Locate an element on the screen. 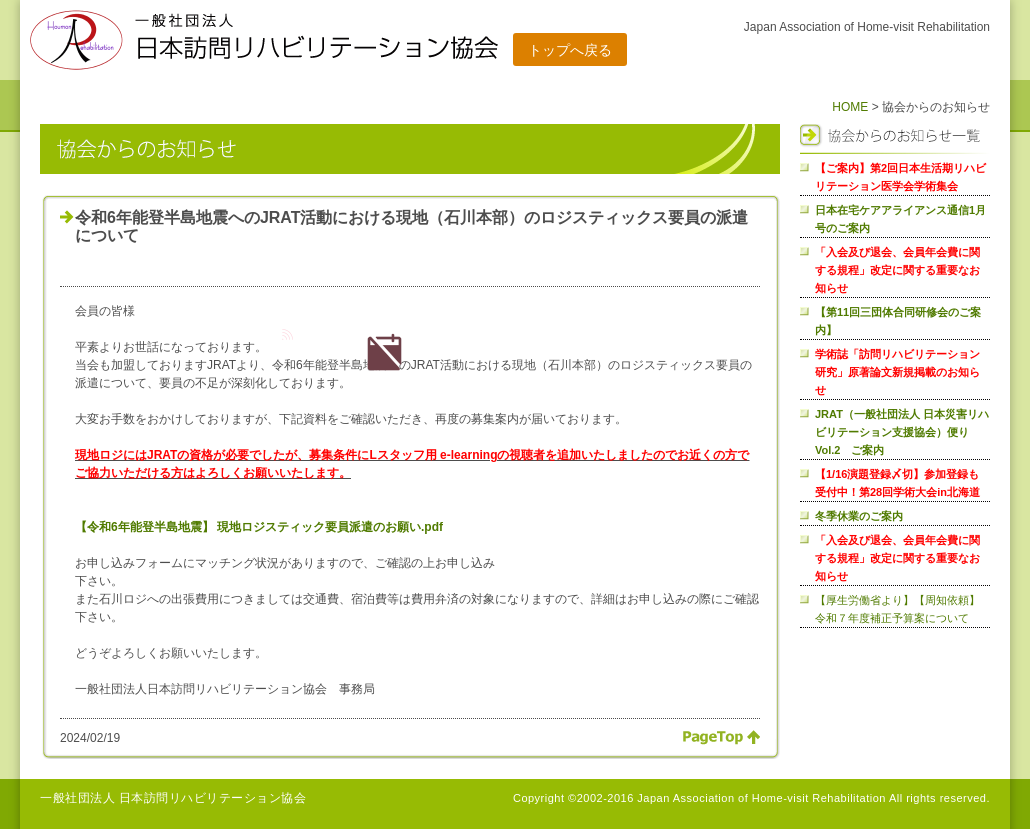 Image resolution: width=1030 pixels, height=829 pixels. subscribe to RSS feed is located at coordinates (287, 335).